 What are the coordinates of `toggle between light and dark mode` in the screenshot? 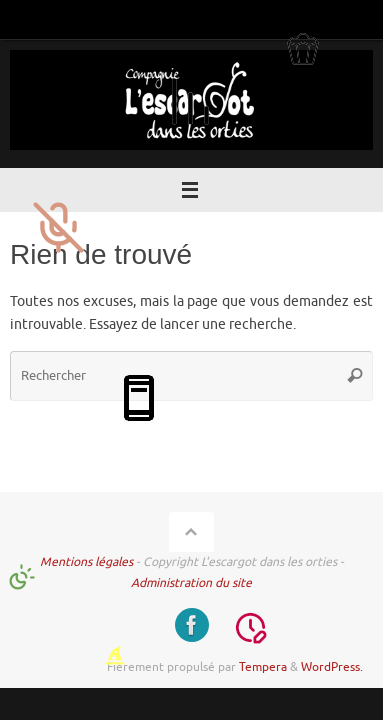 It's located at (21, 577).